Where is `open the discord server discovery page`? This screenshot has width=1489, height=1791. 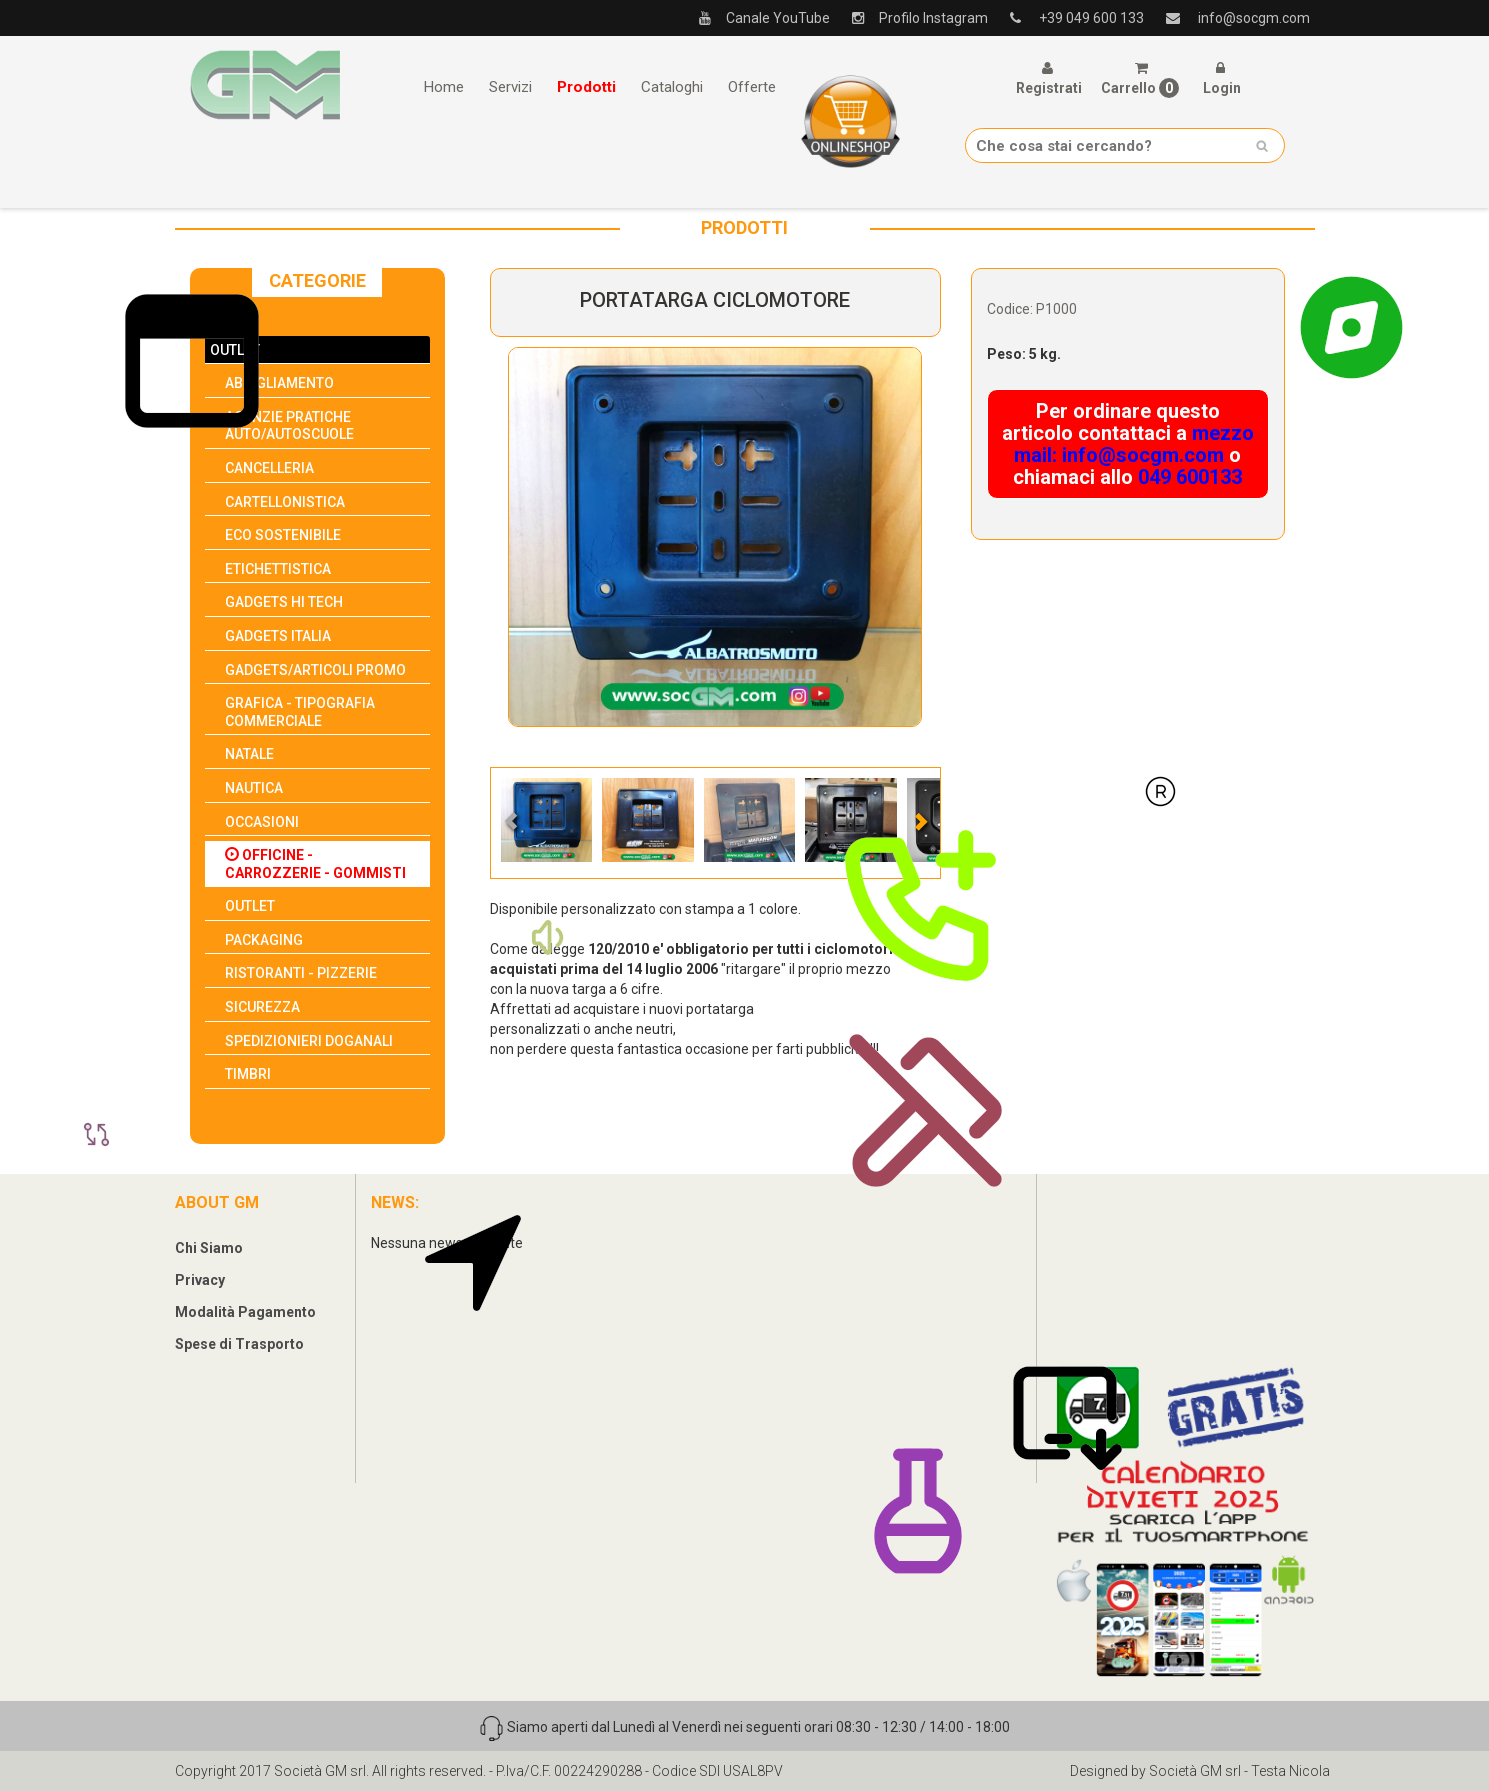
open the discord server discovery page is located at coordinates (1351, 327).